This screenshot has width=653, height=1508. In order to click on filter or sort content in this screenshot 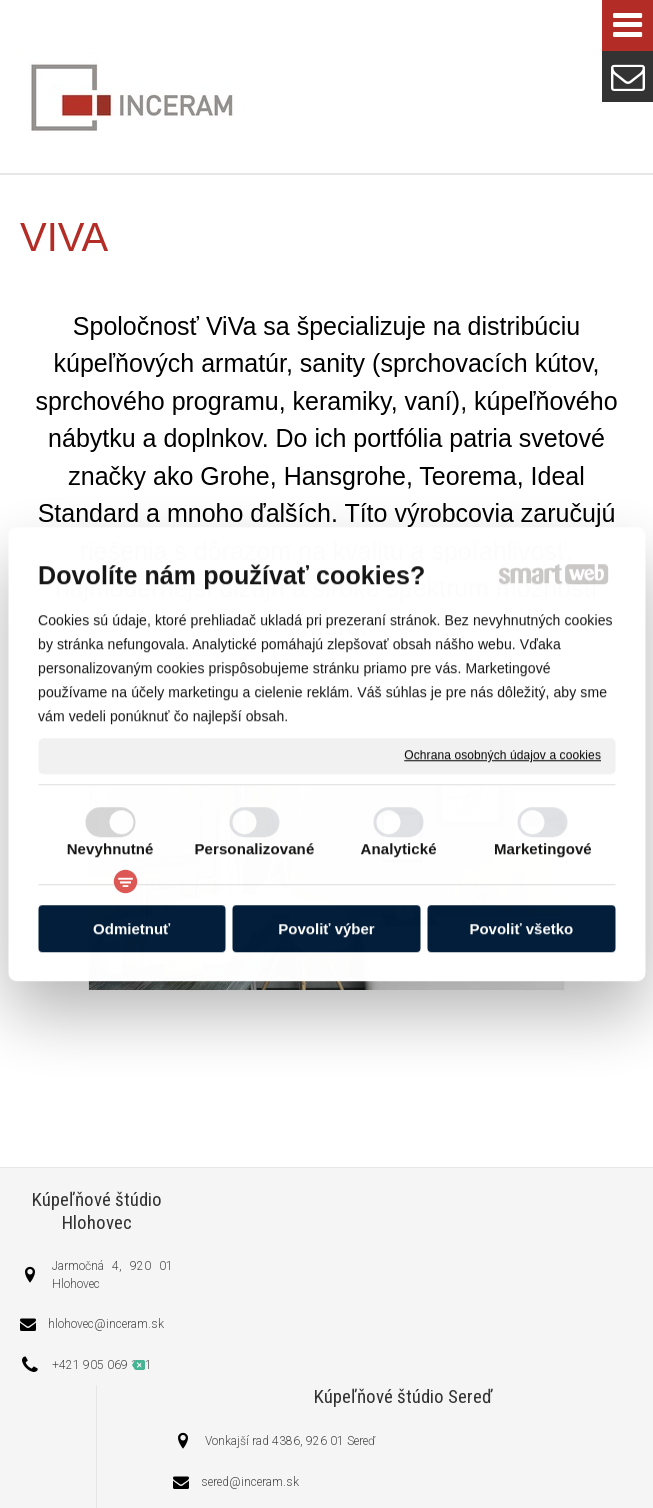, I will do `click(125, 881)`.